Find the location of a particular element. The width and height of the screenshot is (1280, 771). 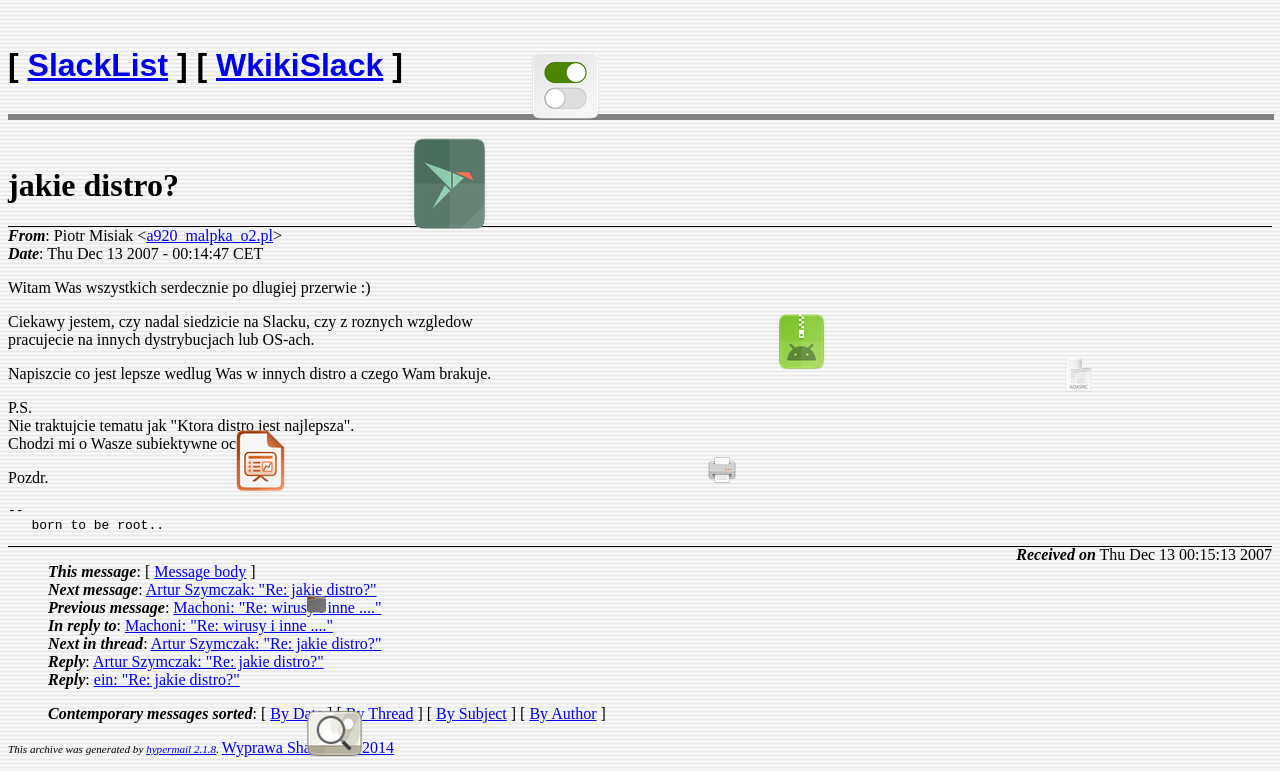

open gnome tweaks to customize desktop settings is located at coordinates (565, 85).